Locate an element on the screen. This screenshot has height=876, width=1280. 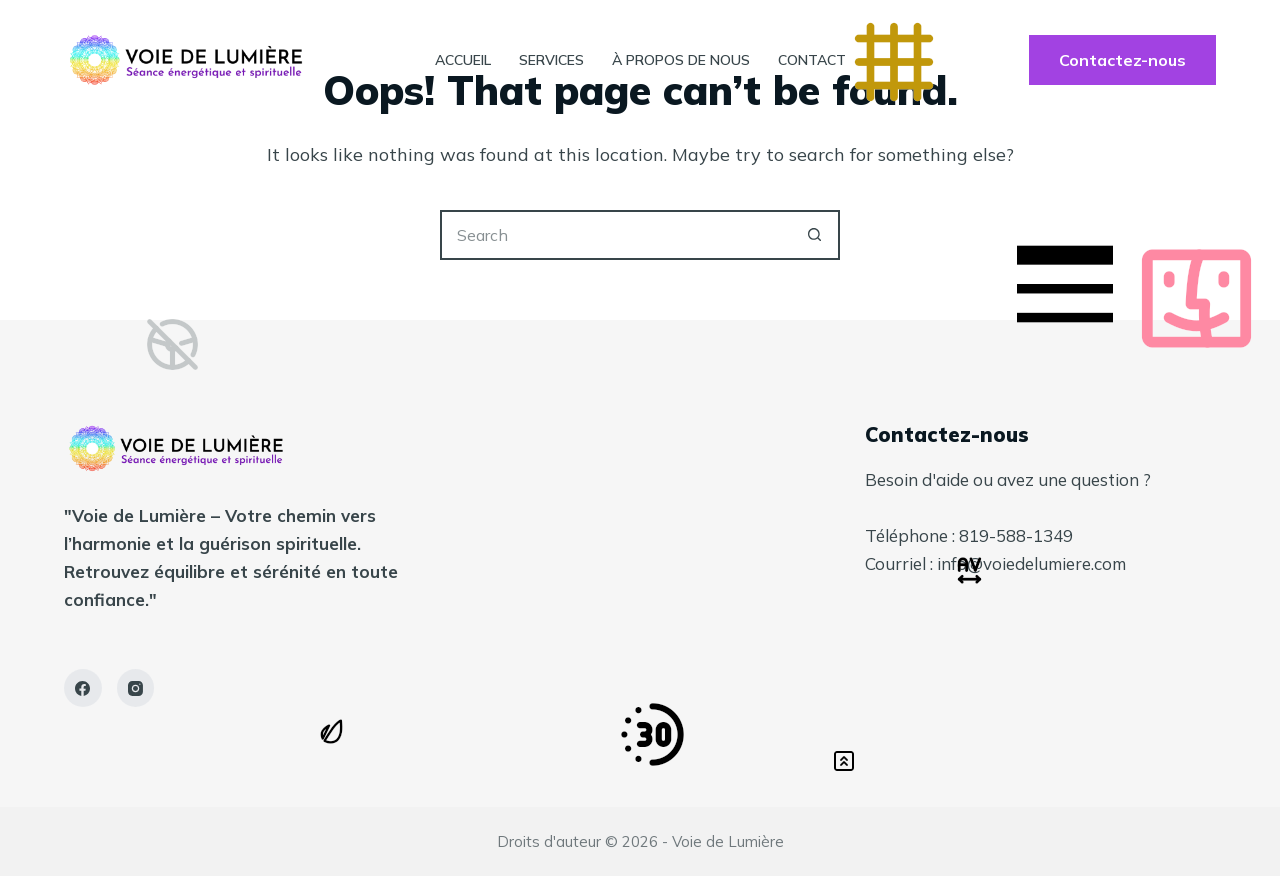
view queue or playlist is located at coordinates (1065, 284).